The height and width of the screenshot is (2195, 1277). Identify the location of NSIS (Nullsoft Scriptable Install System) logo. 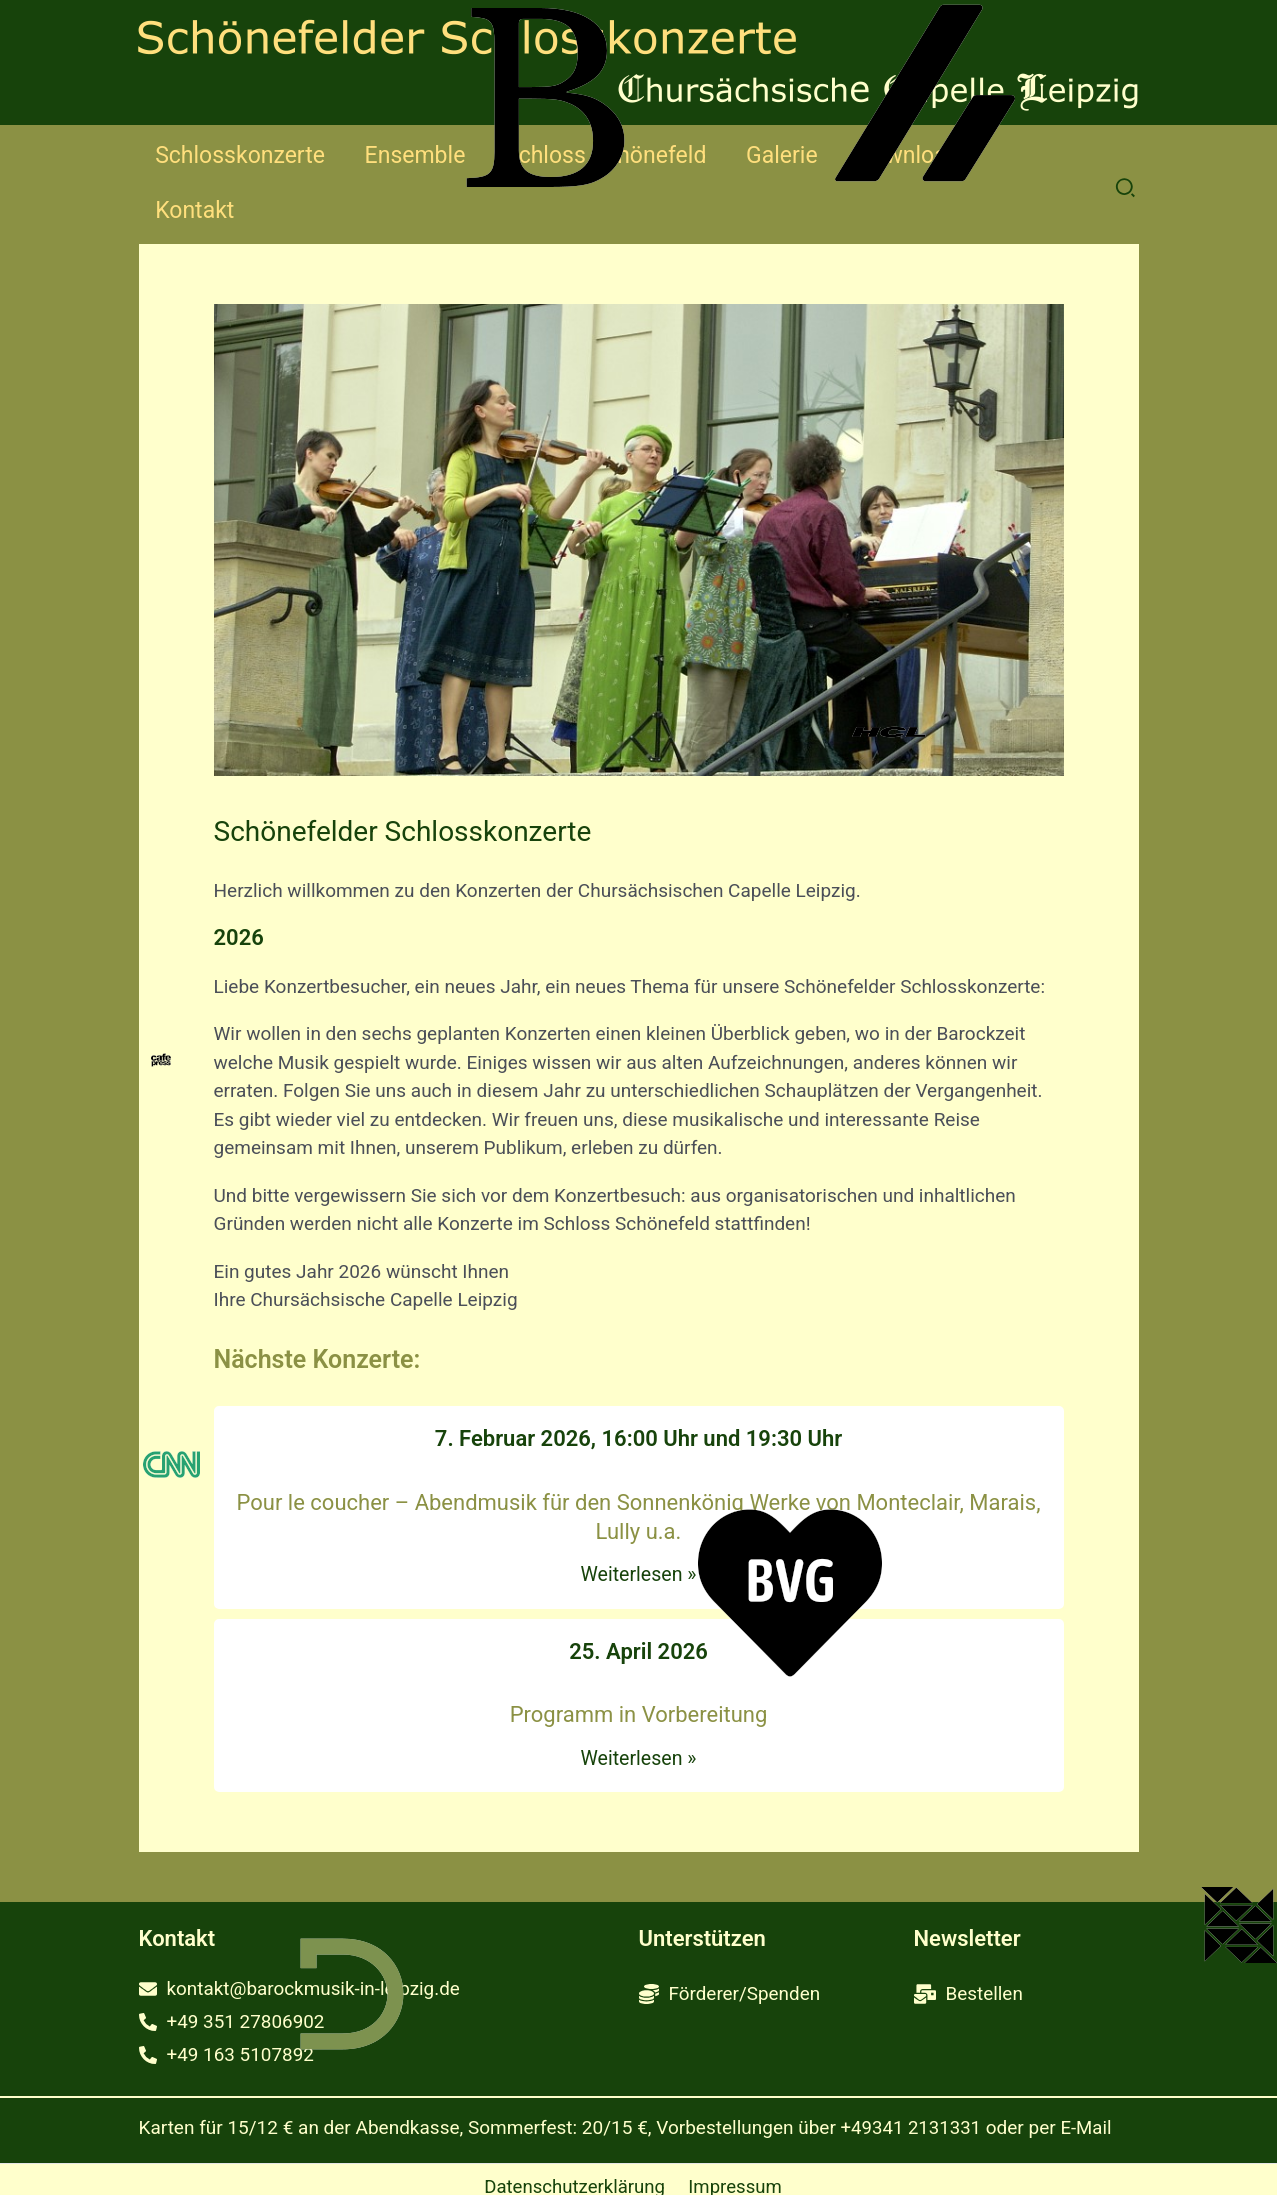
(1239, 1925).